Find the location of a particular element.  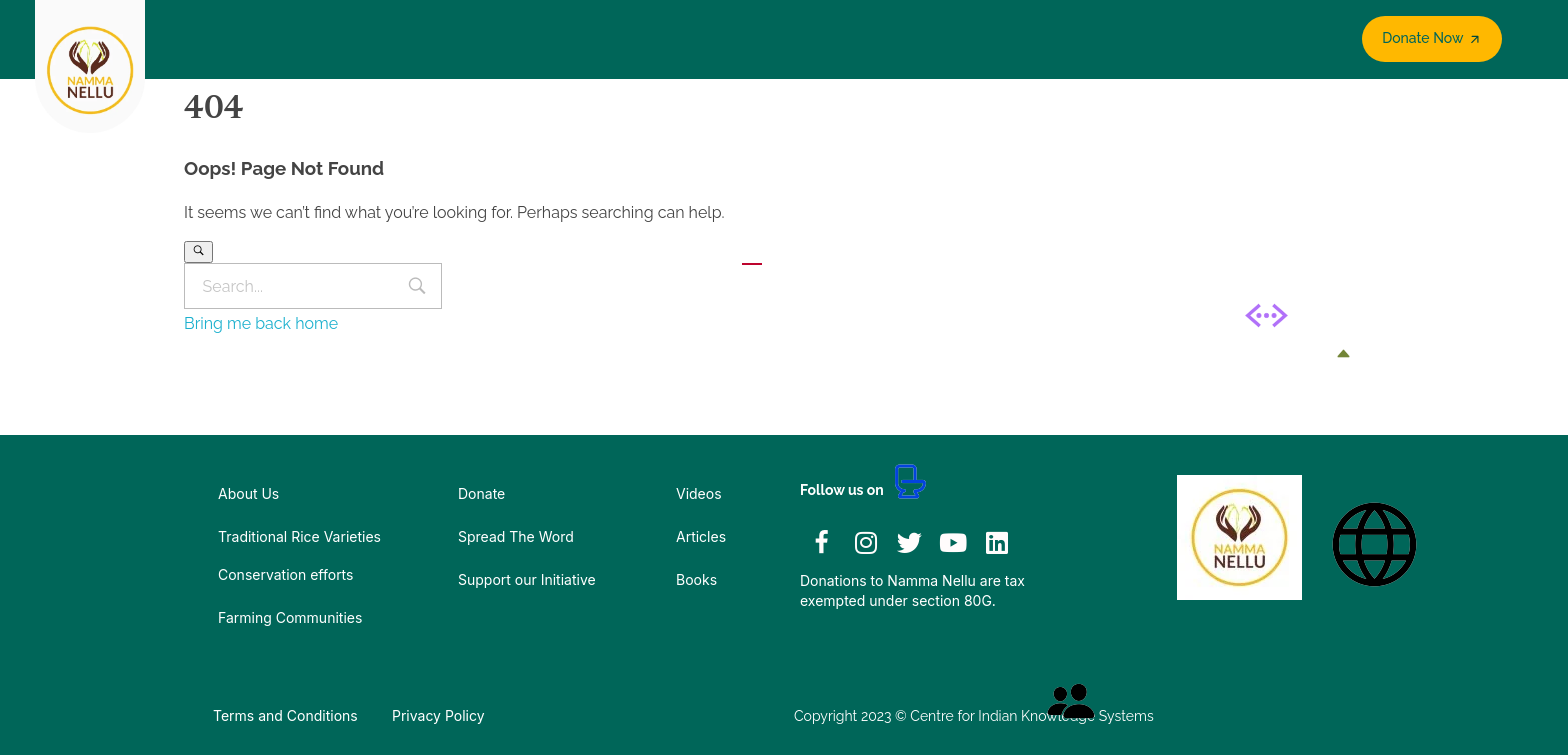

collapse an expanded section or dropdown is located at coordinates (1343, 353).